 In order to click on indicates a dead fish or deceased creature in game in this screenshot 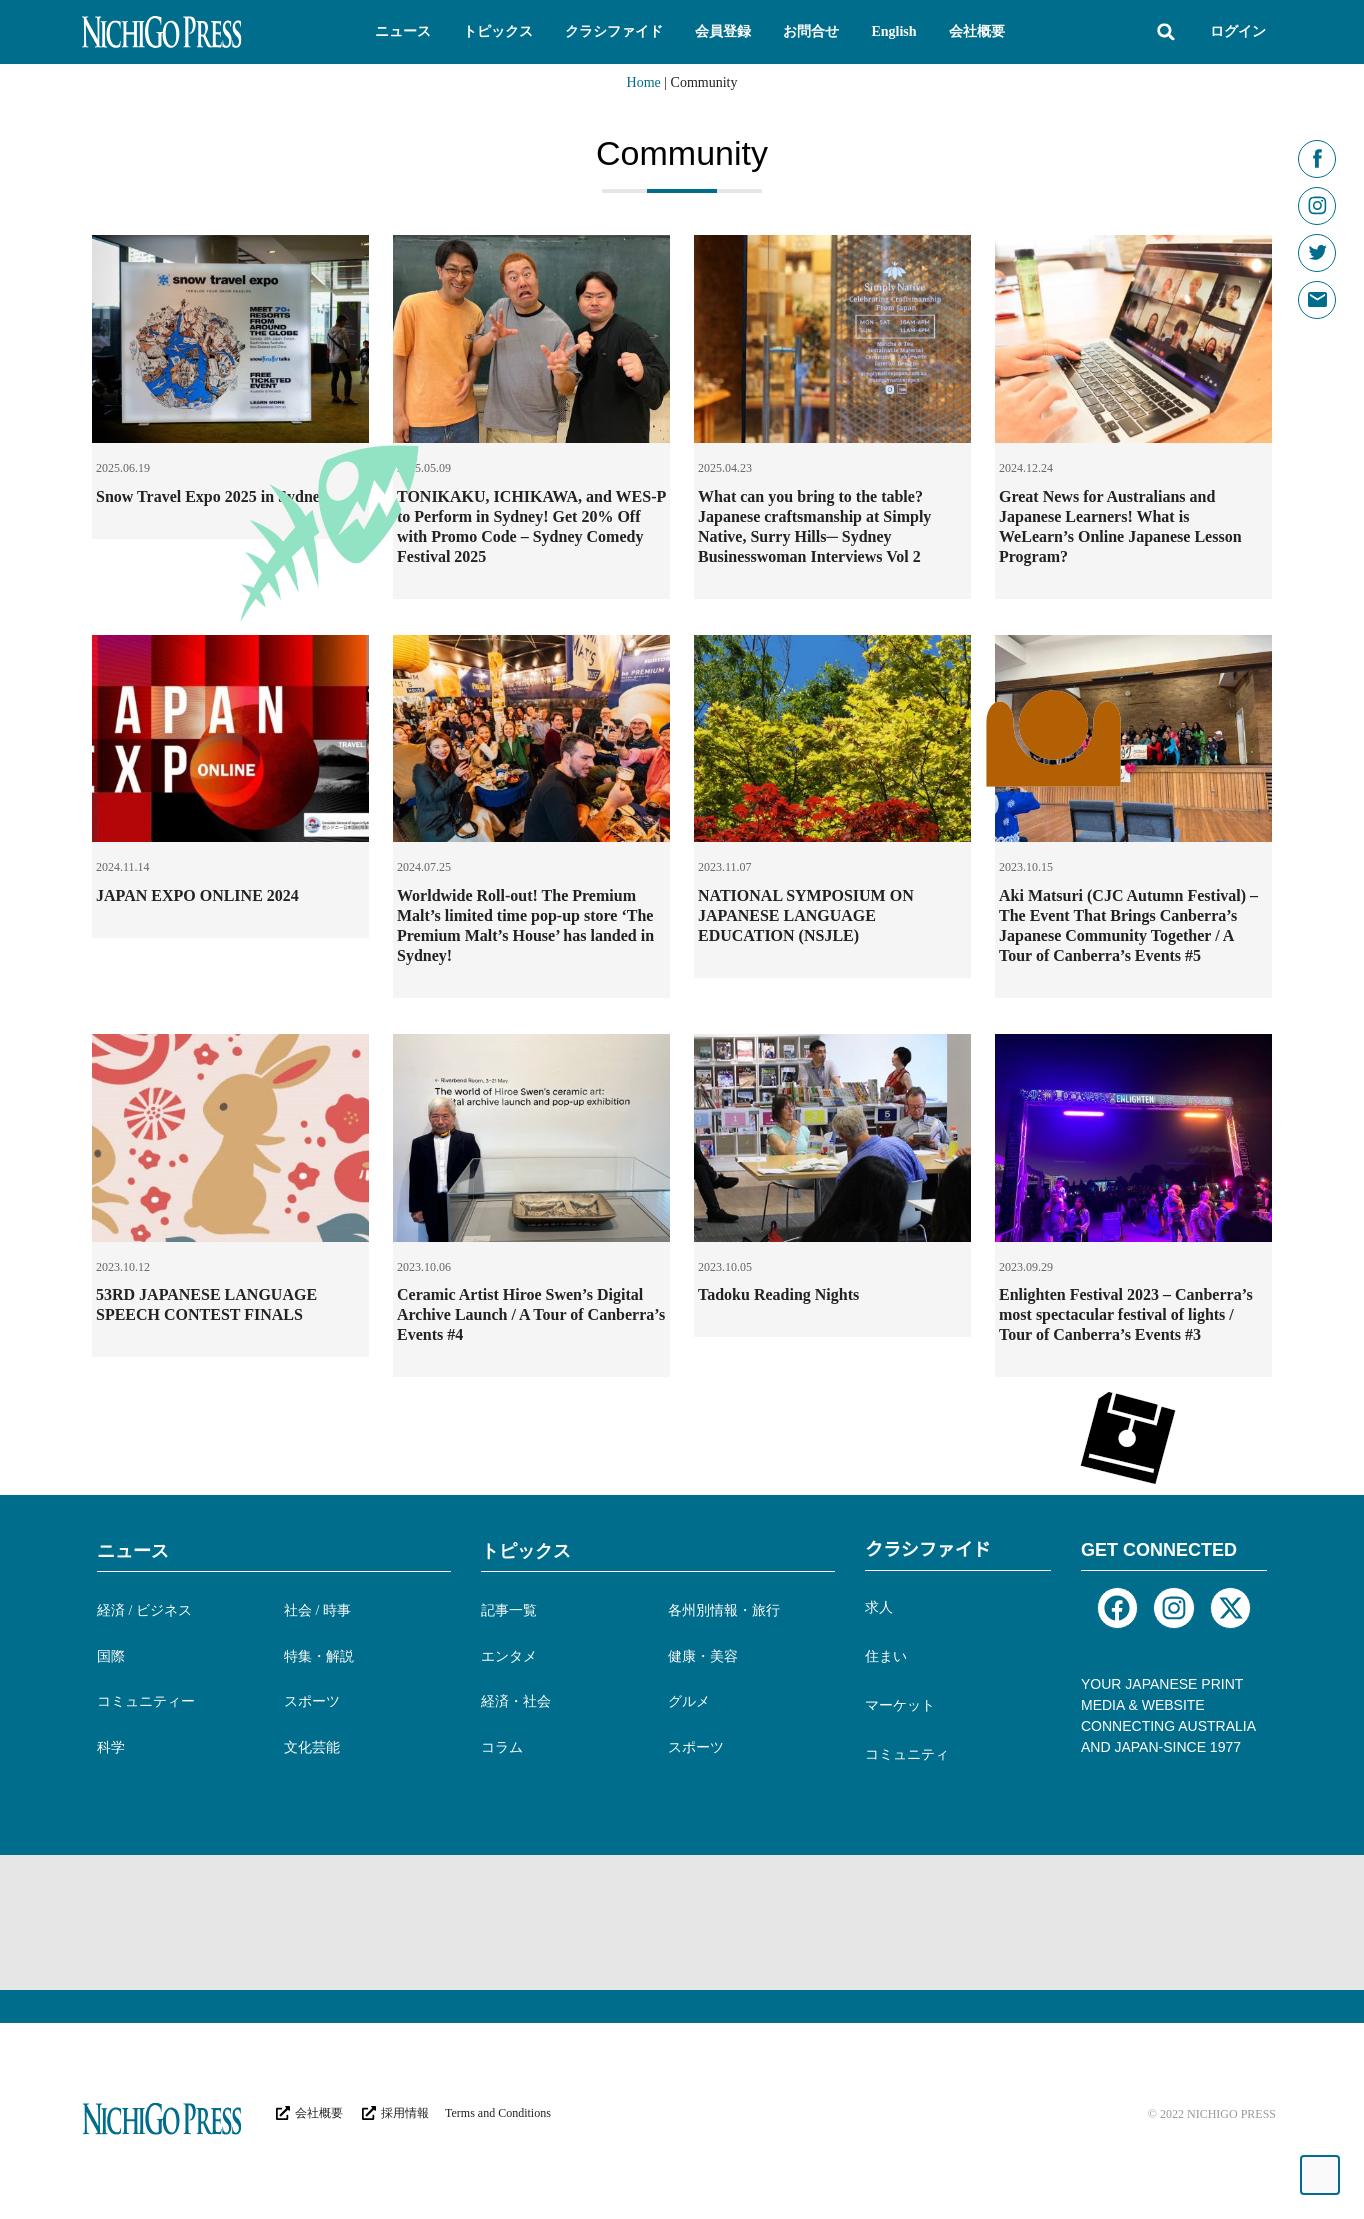, I will do `click(330, 534)`.